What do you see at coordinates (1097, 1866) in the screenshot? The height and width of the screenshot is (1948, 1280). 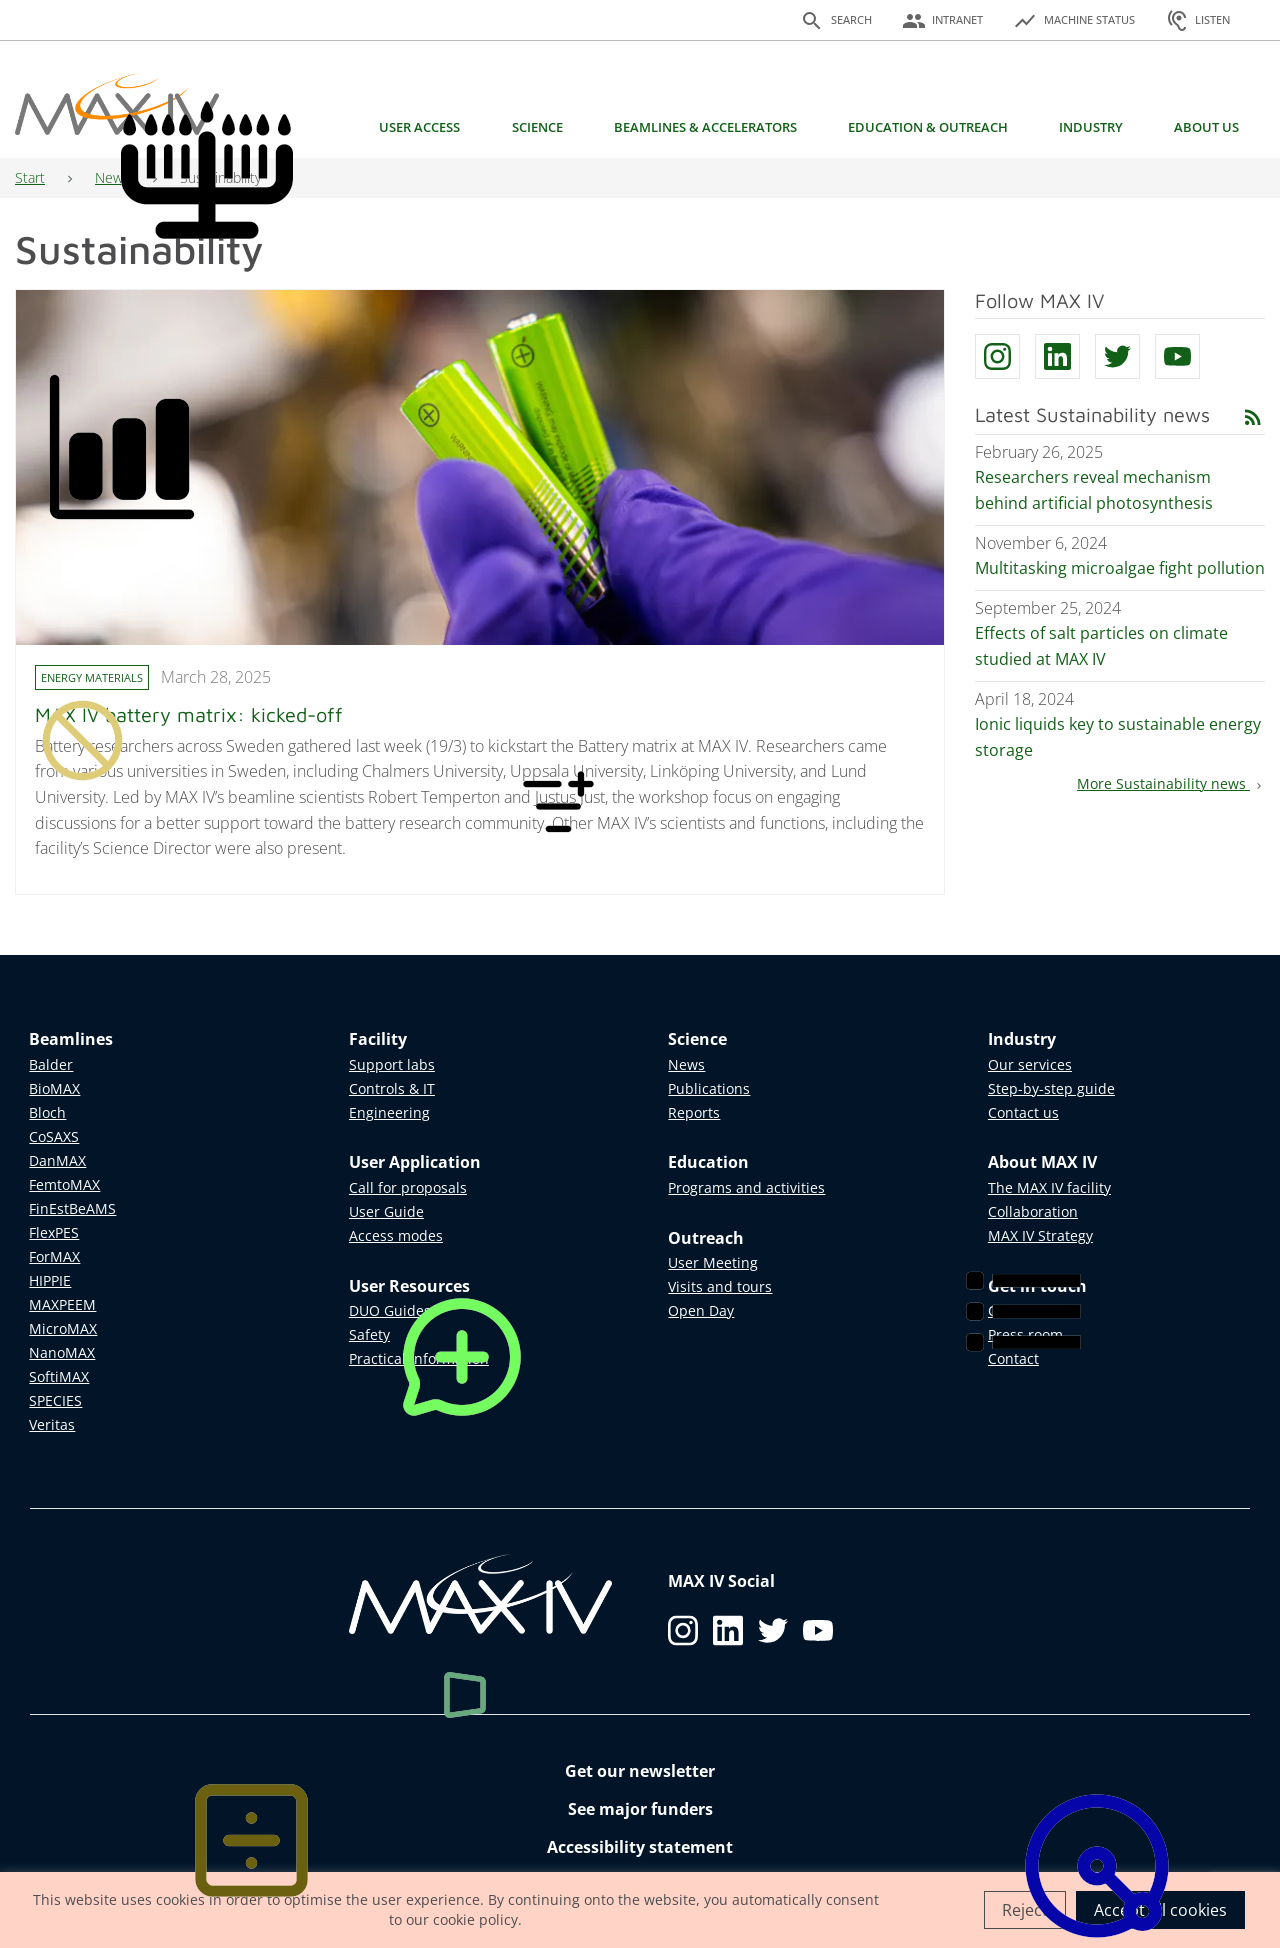 I see `adjust search radius or distance` at bounding box center [1097, 1866].